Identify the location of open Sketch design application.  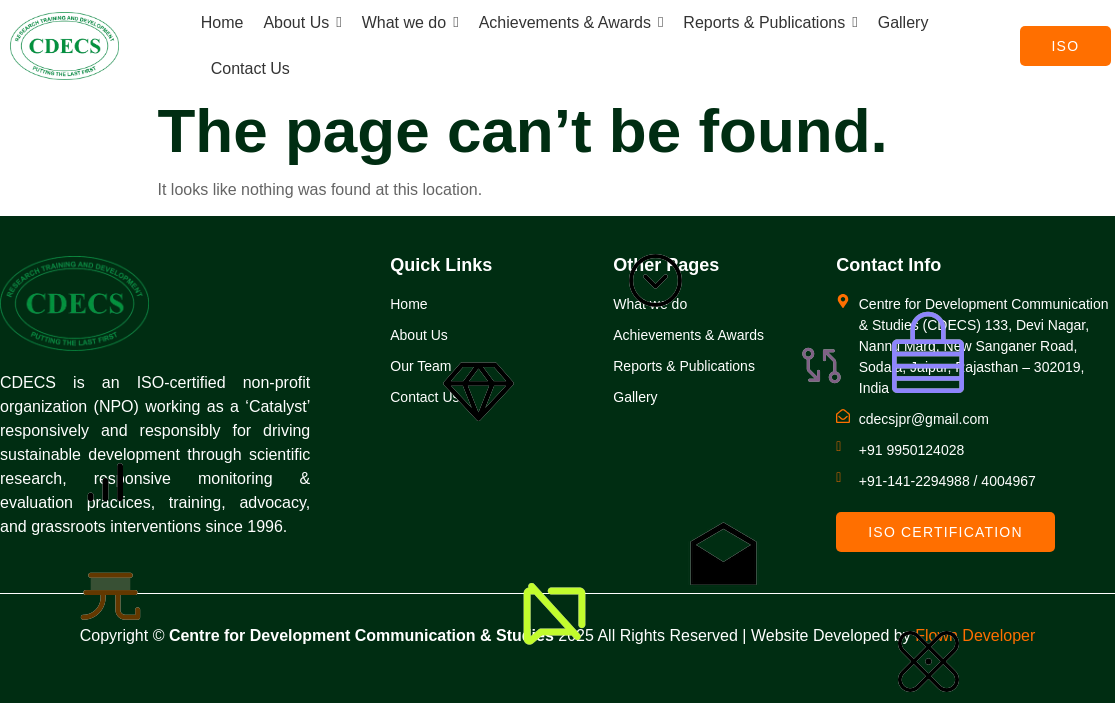
(478, 390).